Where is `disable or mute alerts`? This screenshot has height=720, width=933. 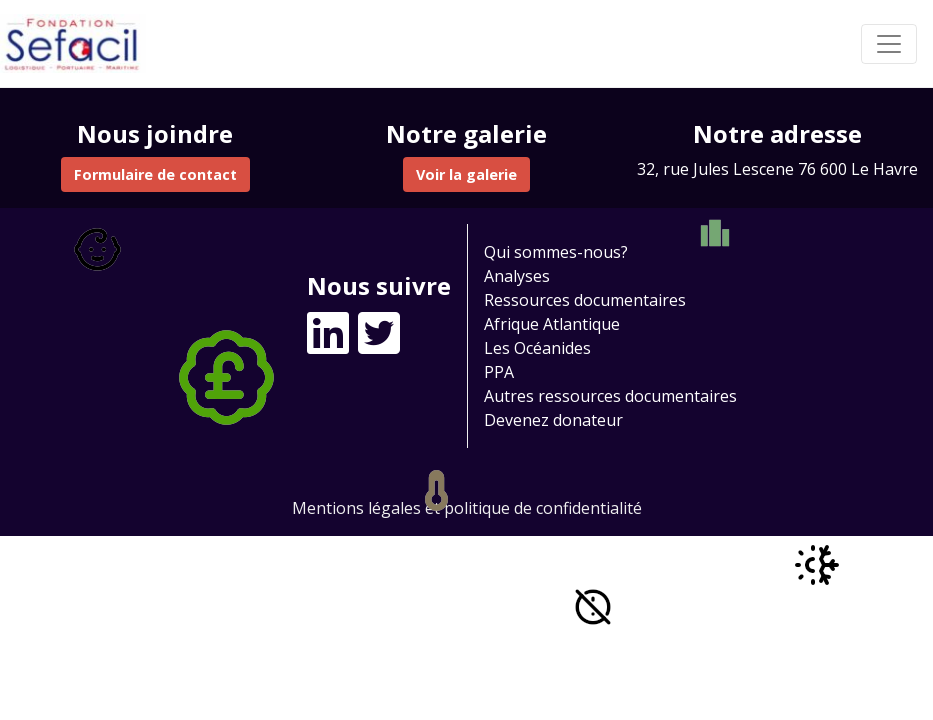
disable or mute alerts is located at coordinates (593, 607).